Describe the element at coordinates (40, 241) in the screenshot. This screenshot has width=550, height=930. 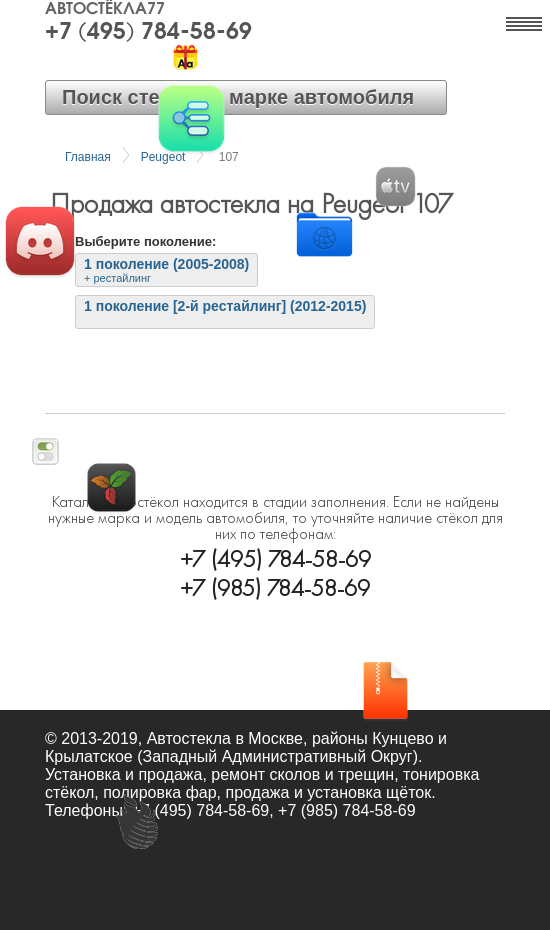
I see `open lightcord messaging app` at that location.